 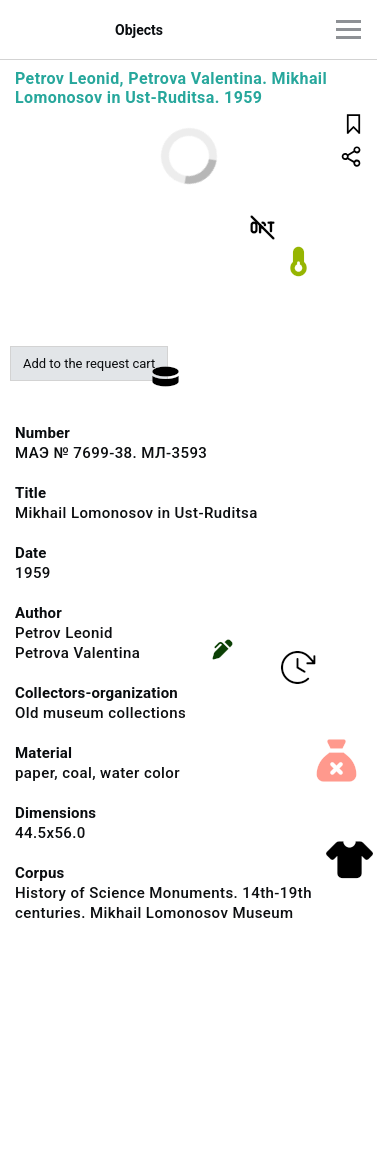 What do you see at coordinates (349, 858) in the screenshot?
I see `browse clothing or apparel items` at bounding box center [349, 858].